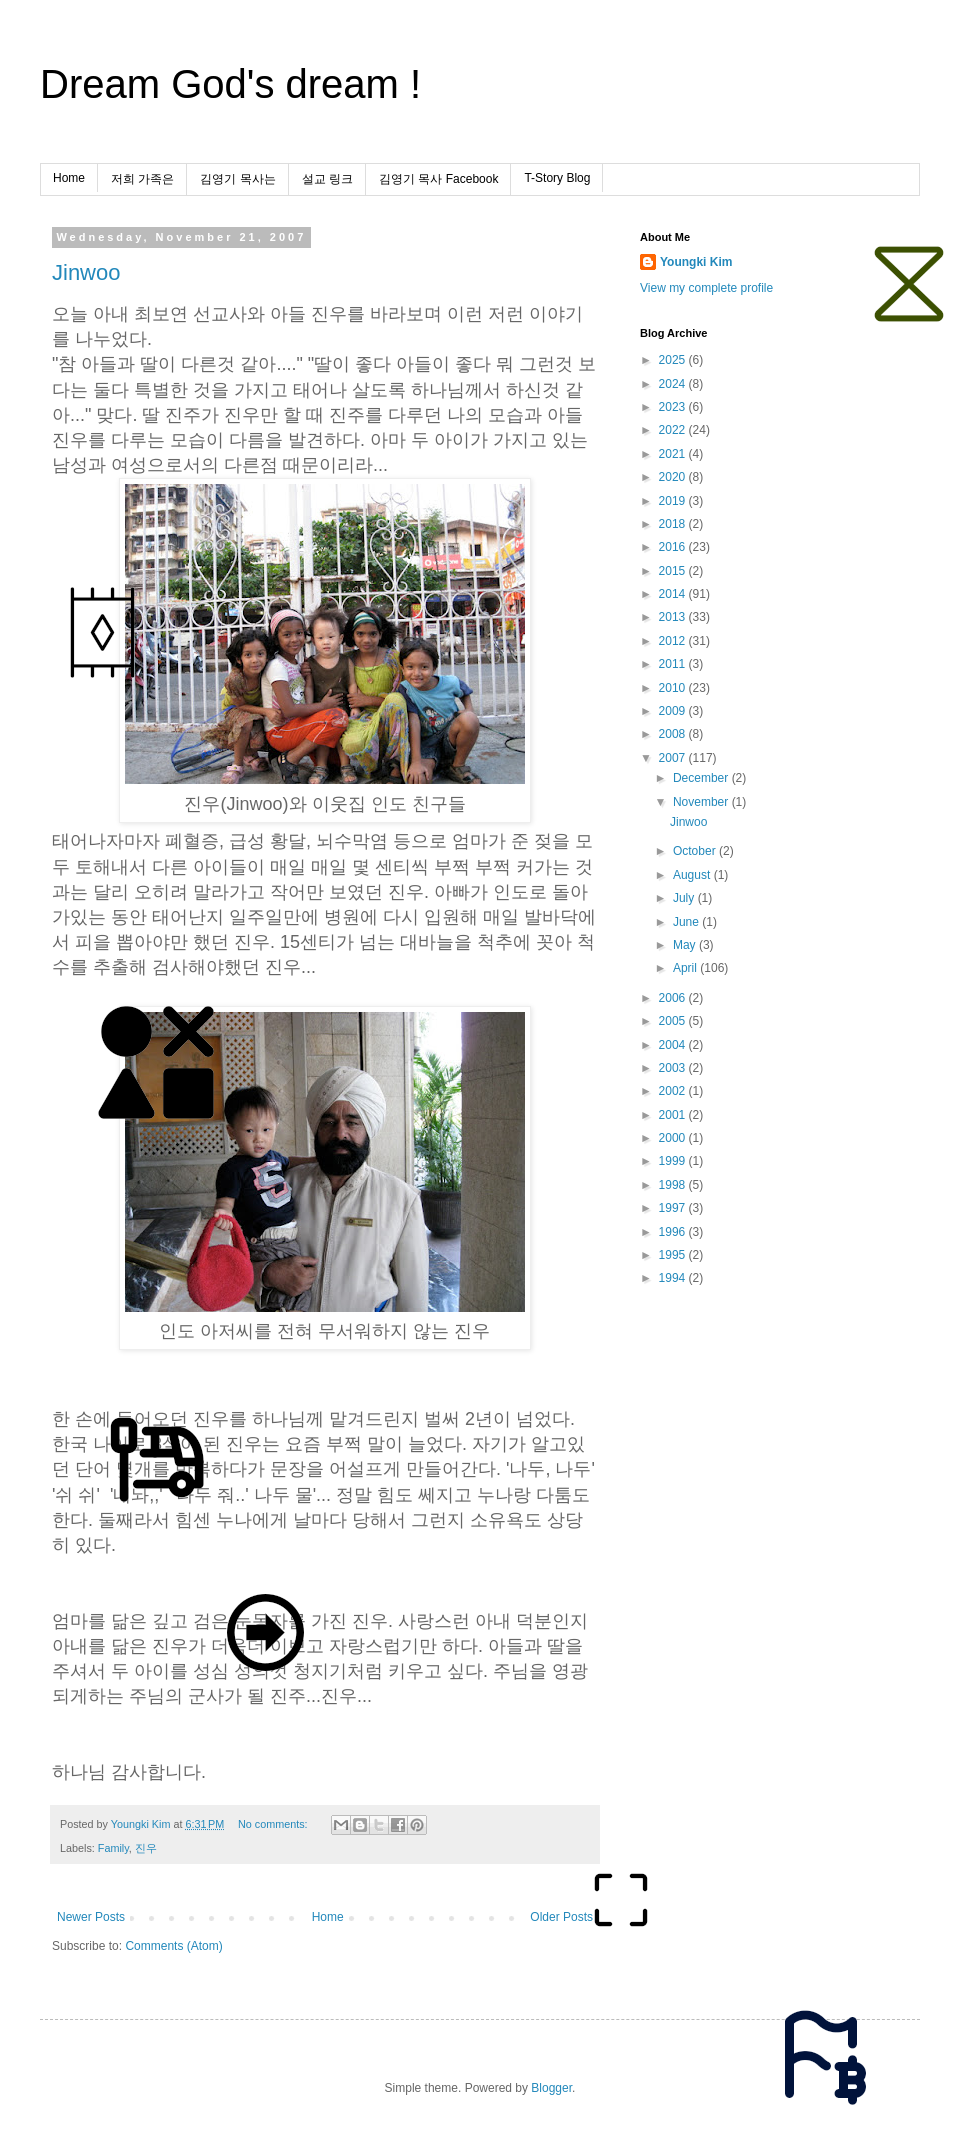 This screenshot has height=2136, width=960. I want to click on flag or mark a bitcoin transaction, so click(821, 2053).